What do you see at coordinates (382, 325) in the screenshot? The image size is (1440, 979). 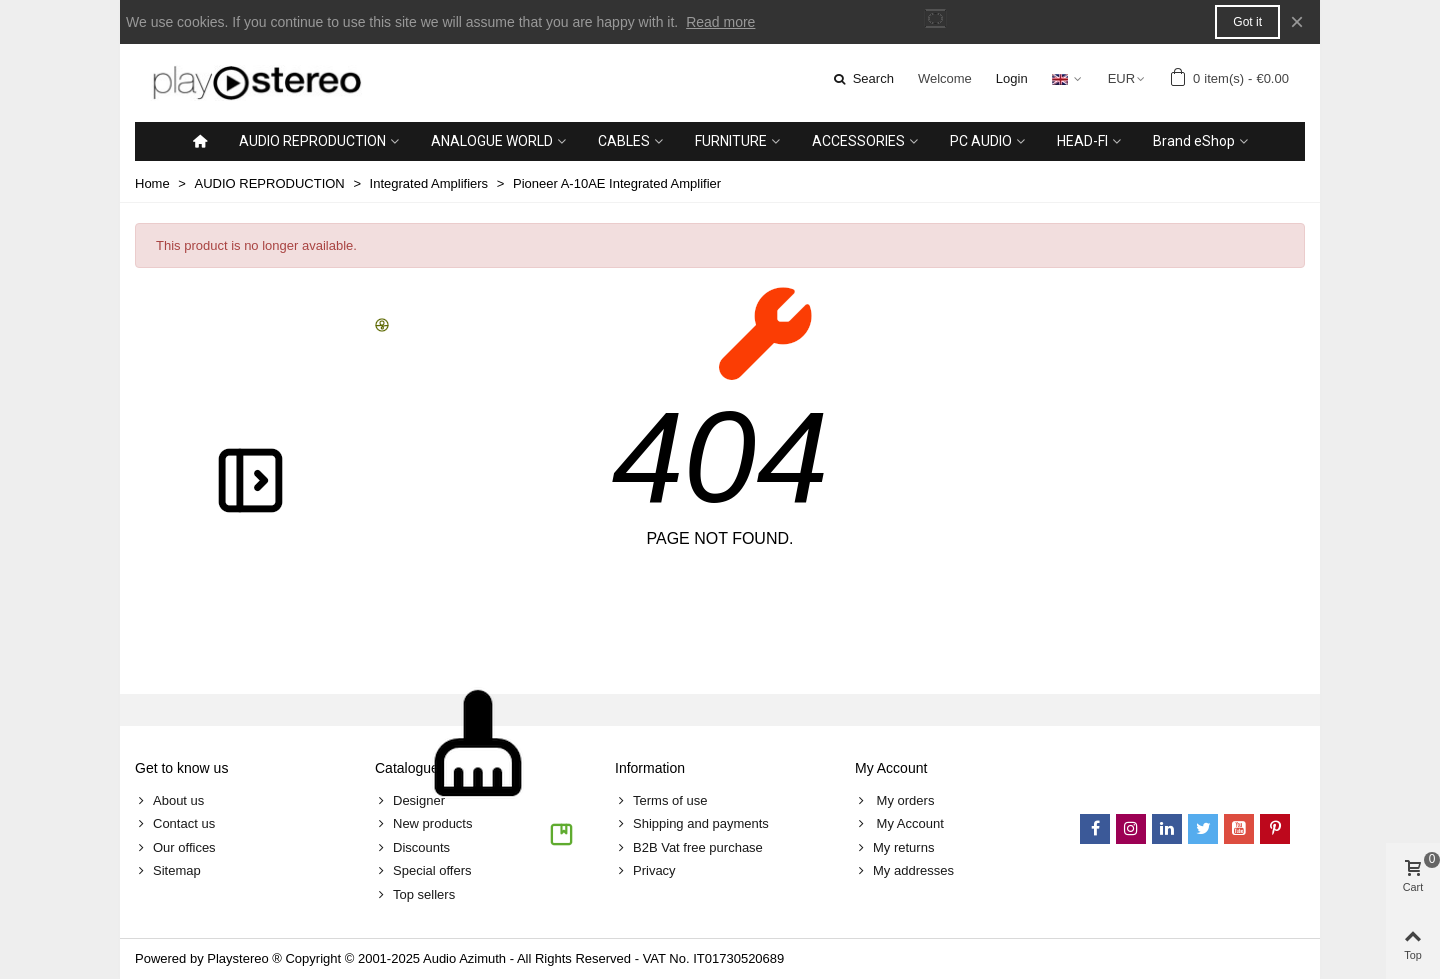 I see `visit couchsurfing website or app` at bounding box center [382, 325].